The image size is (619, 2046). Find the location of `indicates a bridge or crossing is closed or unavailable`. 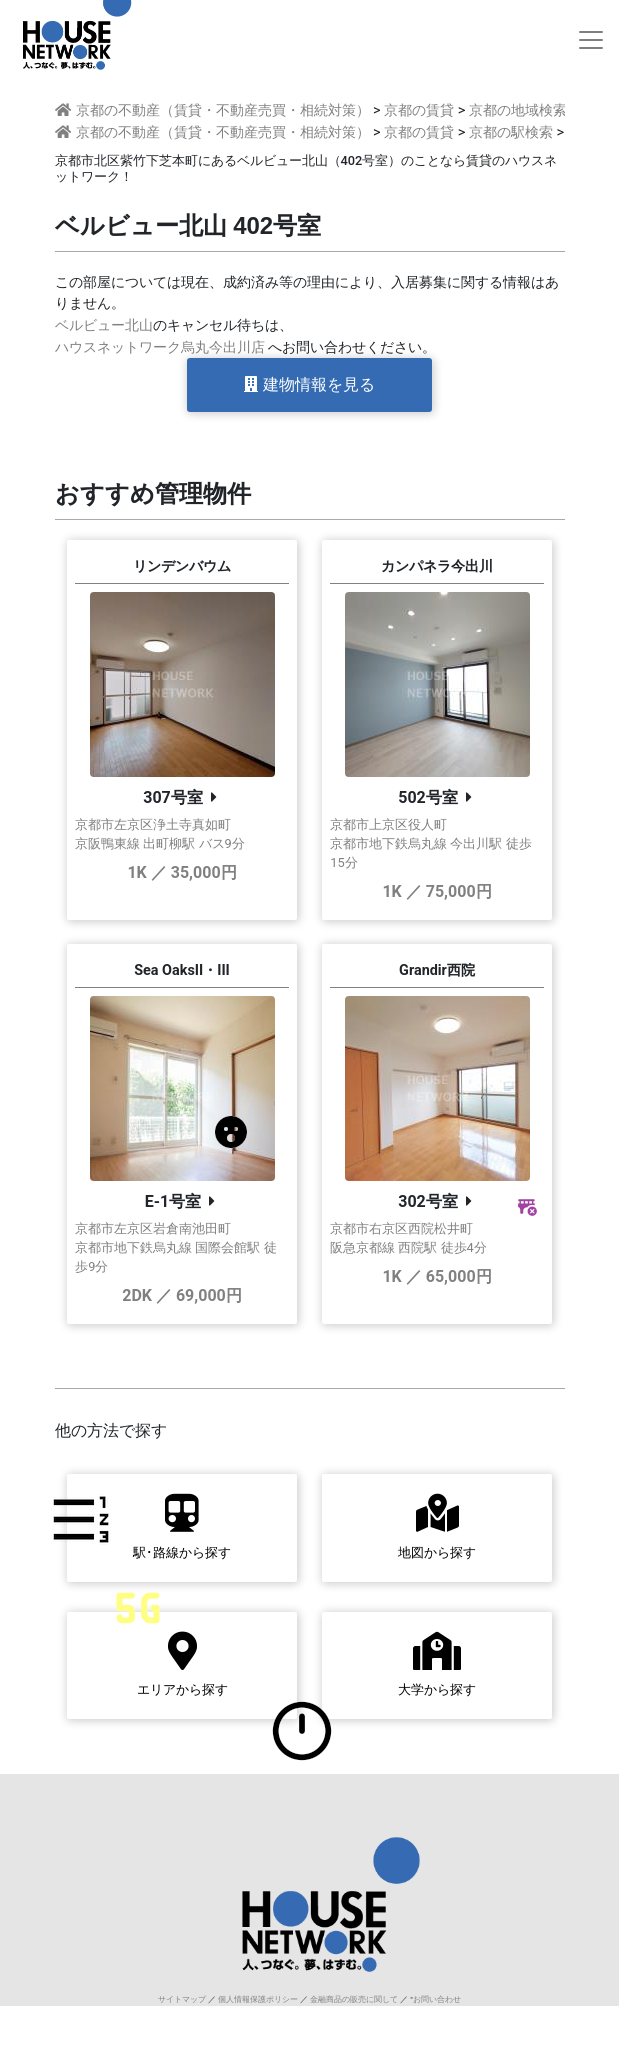

indicates a bridge or crossing is closed or unavailable is located at coordinates (527, 1206).